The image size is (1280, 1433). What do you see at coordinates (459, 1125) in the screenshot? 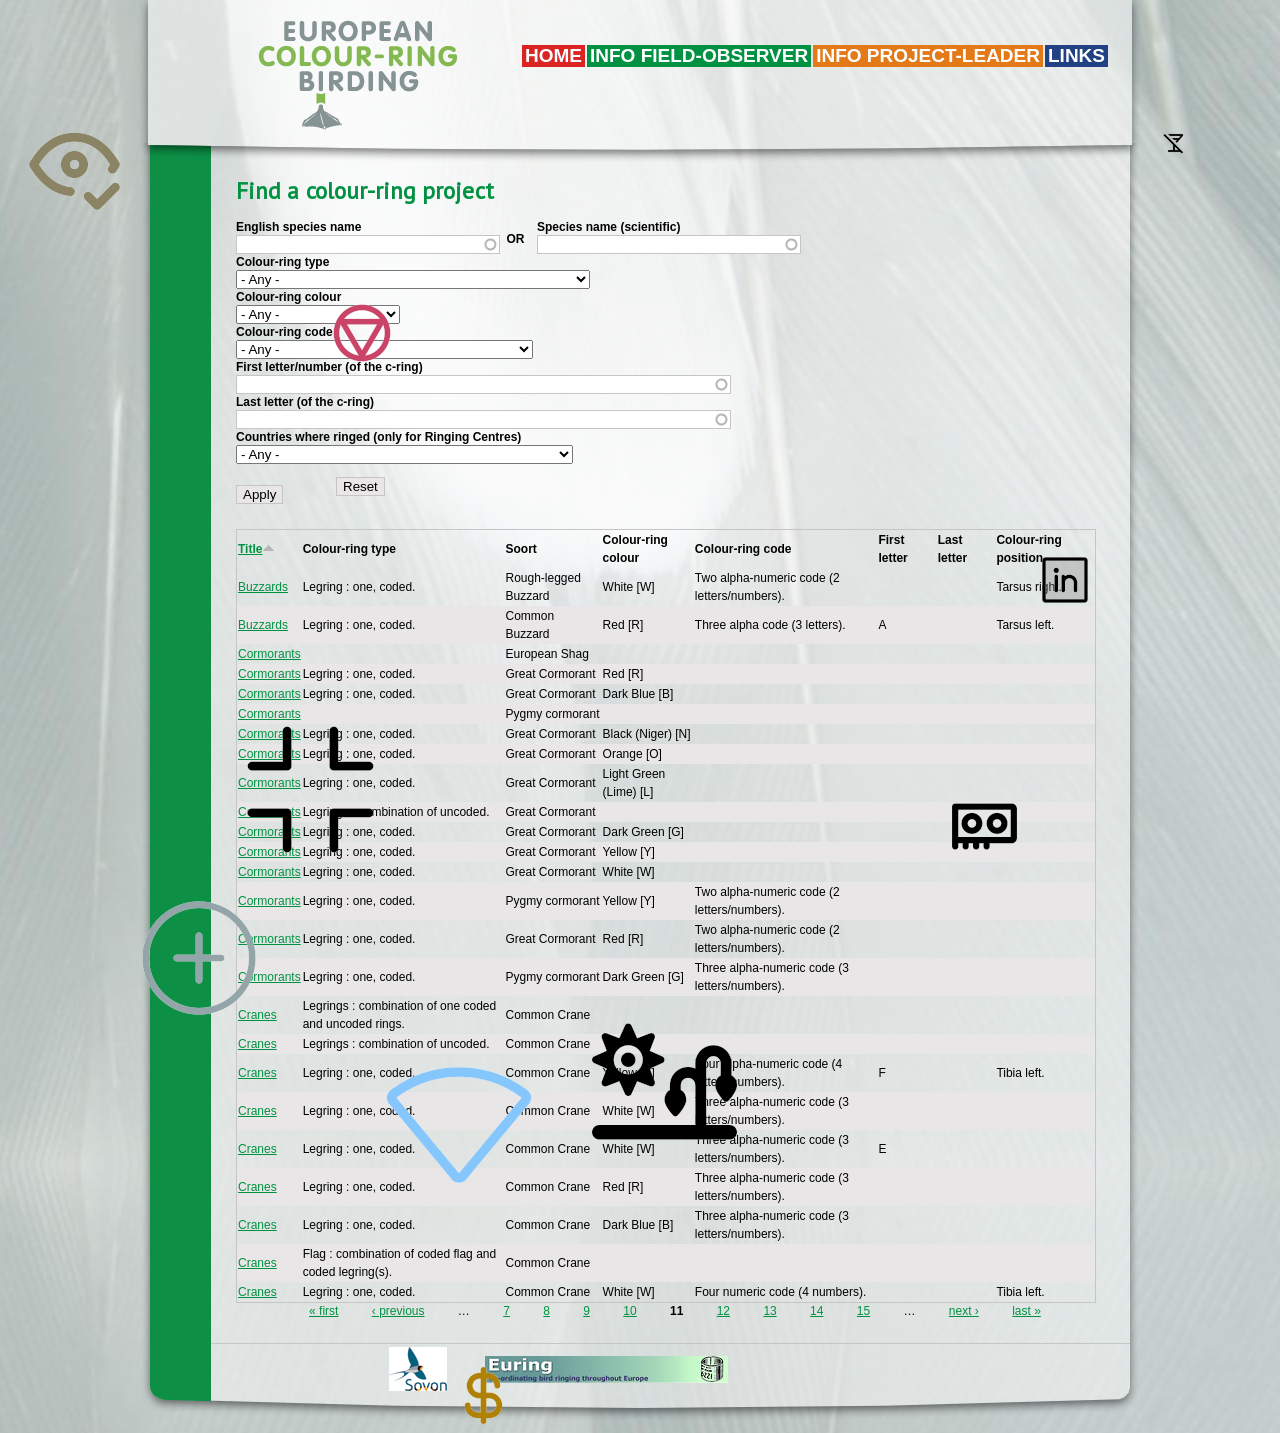
I see `no wifi signal available` at bounding box center [459, 1125].